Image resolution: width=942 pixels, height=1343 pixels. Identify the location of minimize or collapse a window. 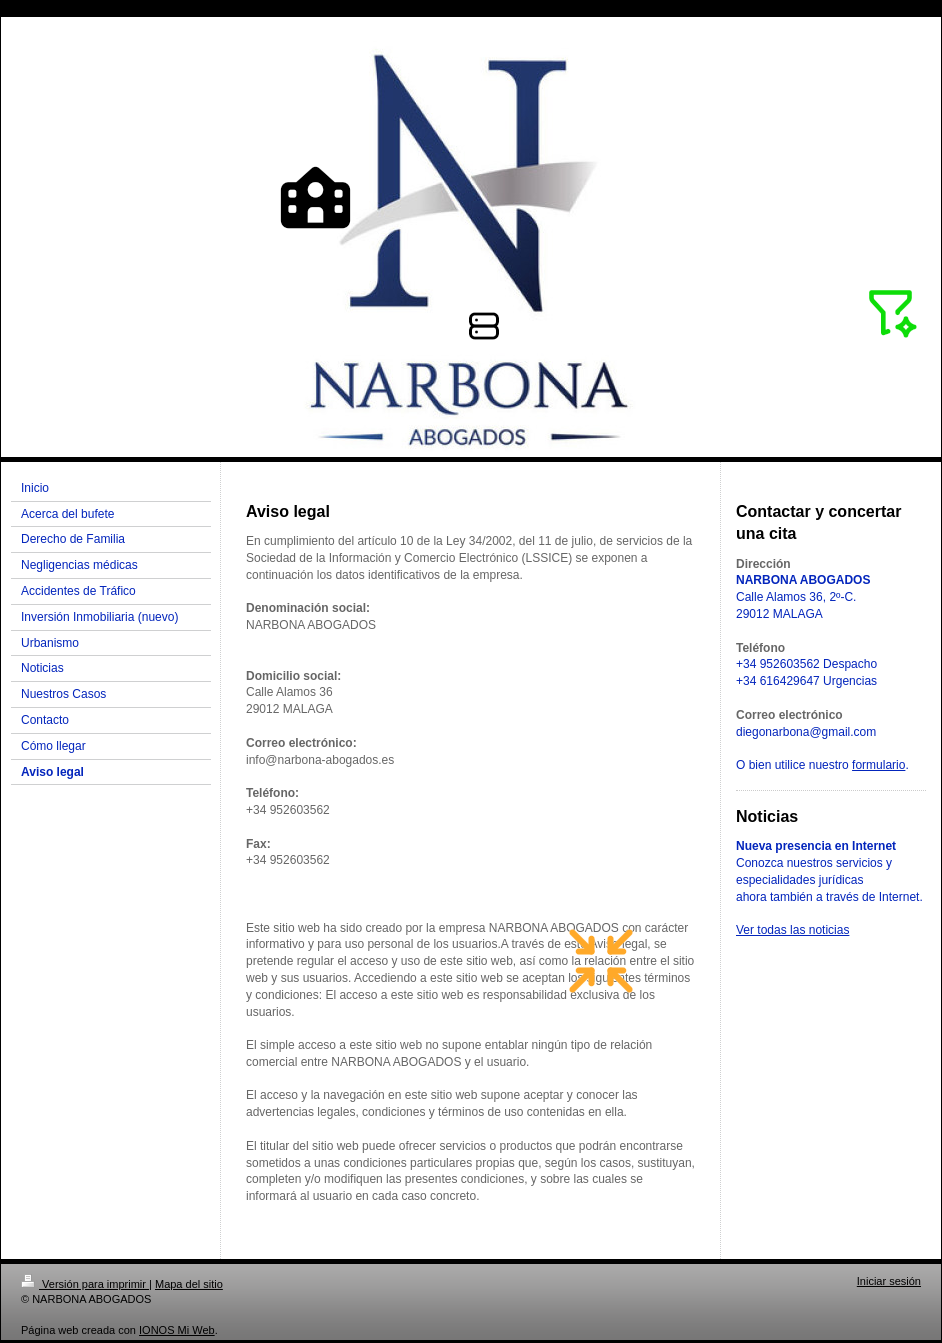
(601, 961).